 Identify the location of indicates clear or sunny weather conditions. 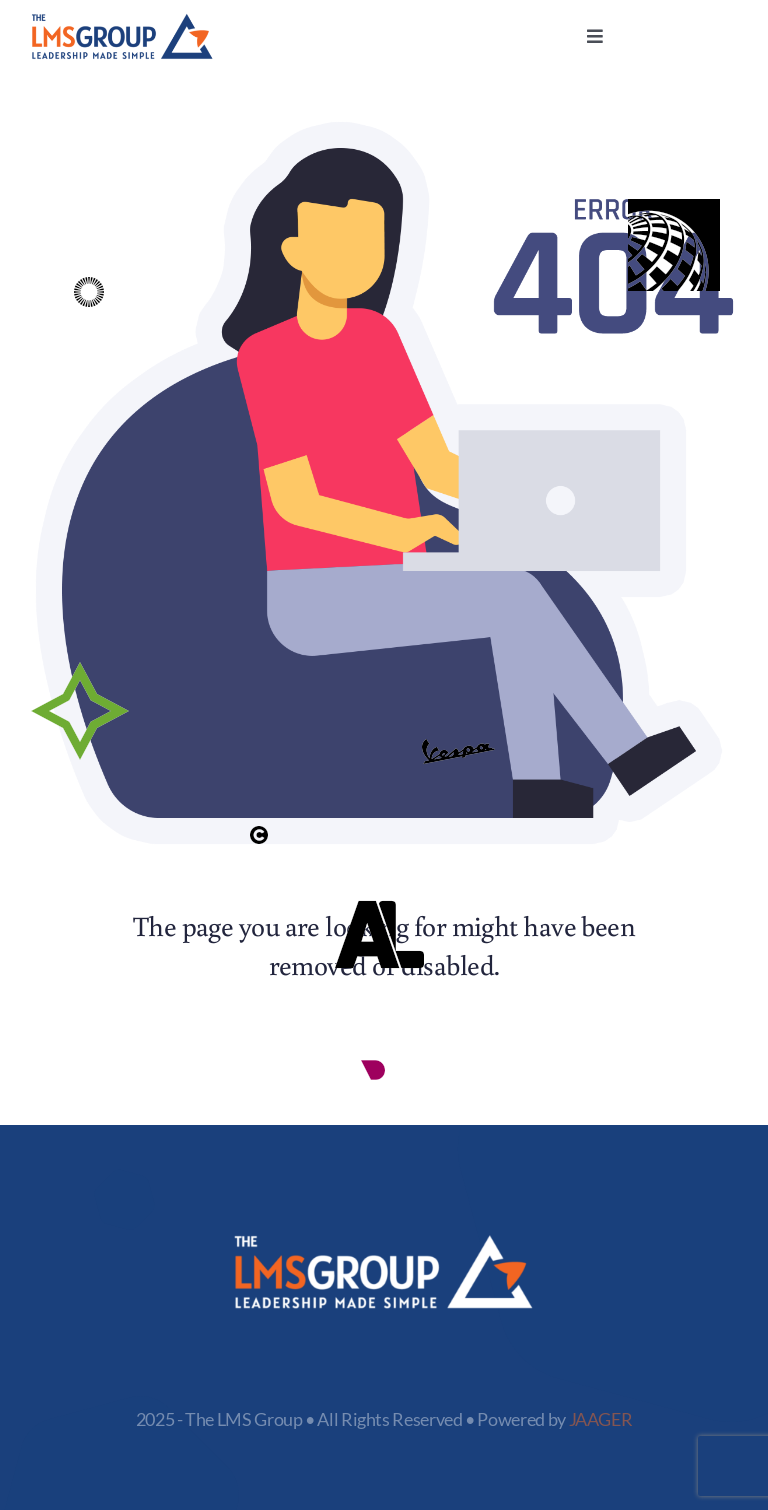
(80, 711).